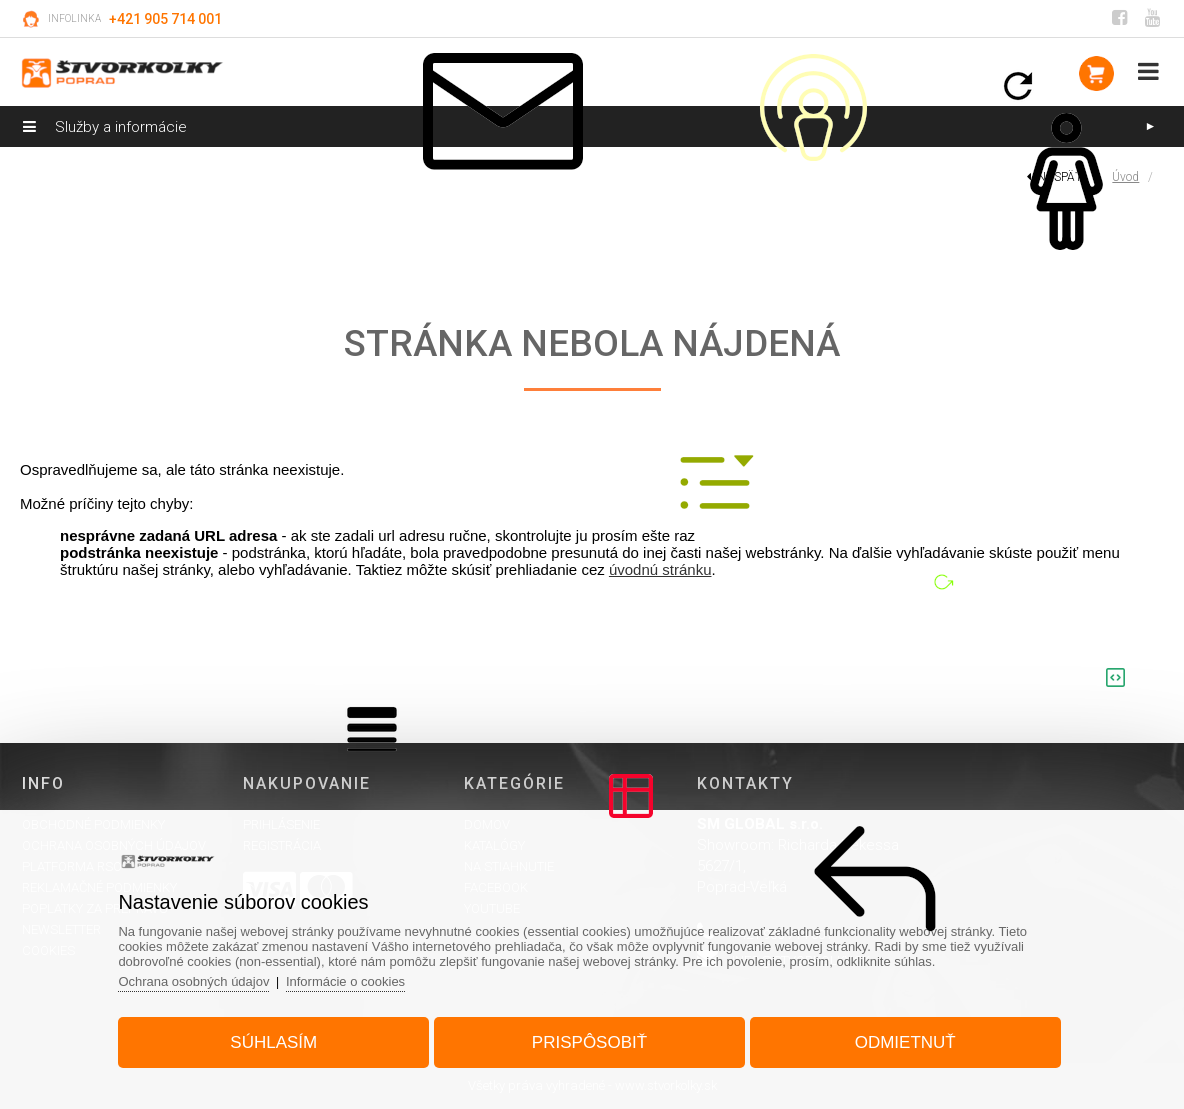  Describe the element at coordinates (372, 729) in the screenshot. I see `adjust line thickness or stroke weight` at that location.